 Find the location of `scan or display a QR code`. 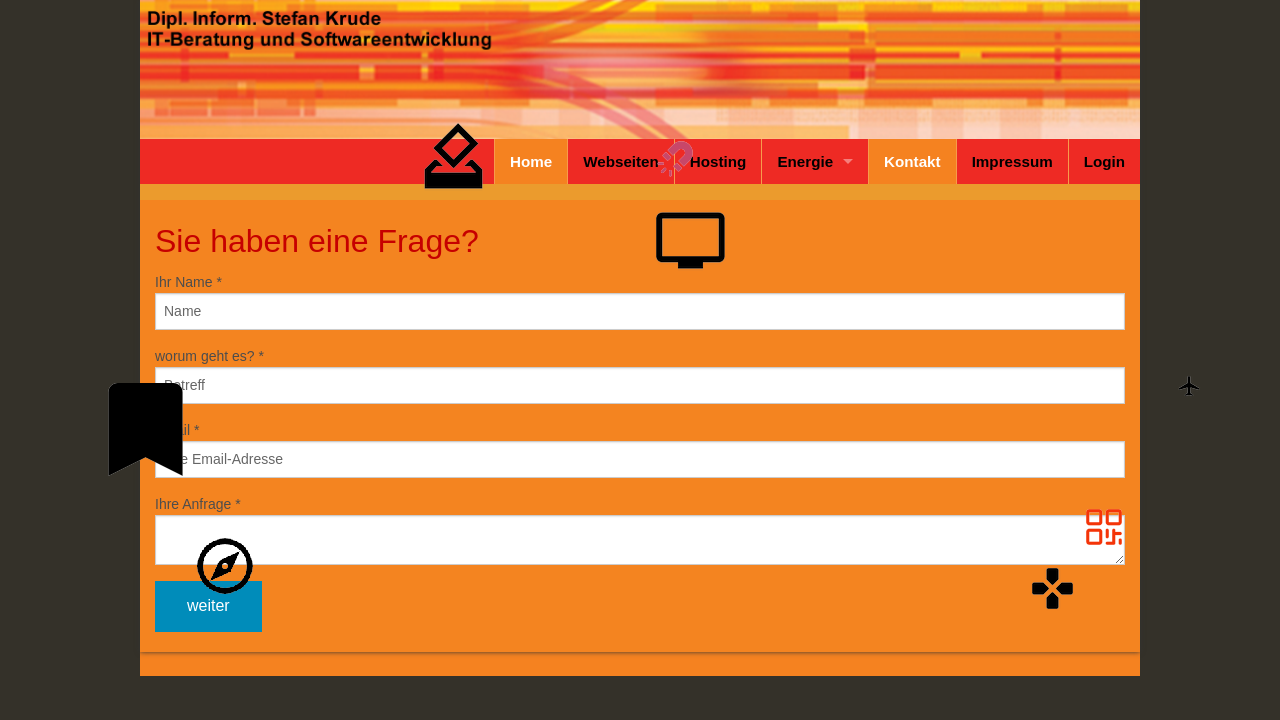

scan or display a QR code is located at coordinates (1104, 527).